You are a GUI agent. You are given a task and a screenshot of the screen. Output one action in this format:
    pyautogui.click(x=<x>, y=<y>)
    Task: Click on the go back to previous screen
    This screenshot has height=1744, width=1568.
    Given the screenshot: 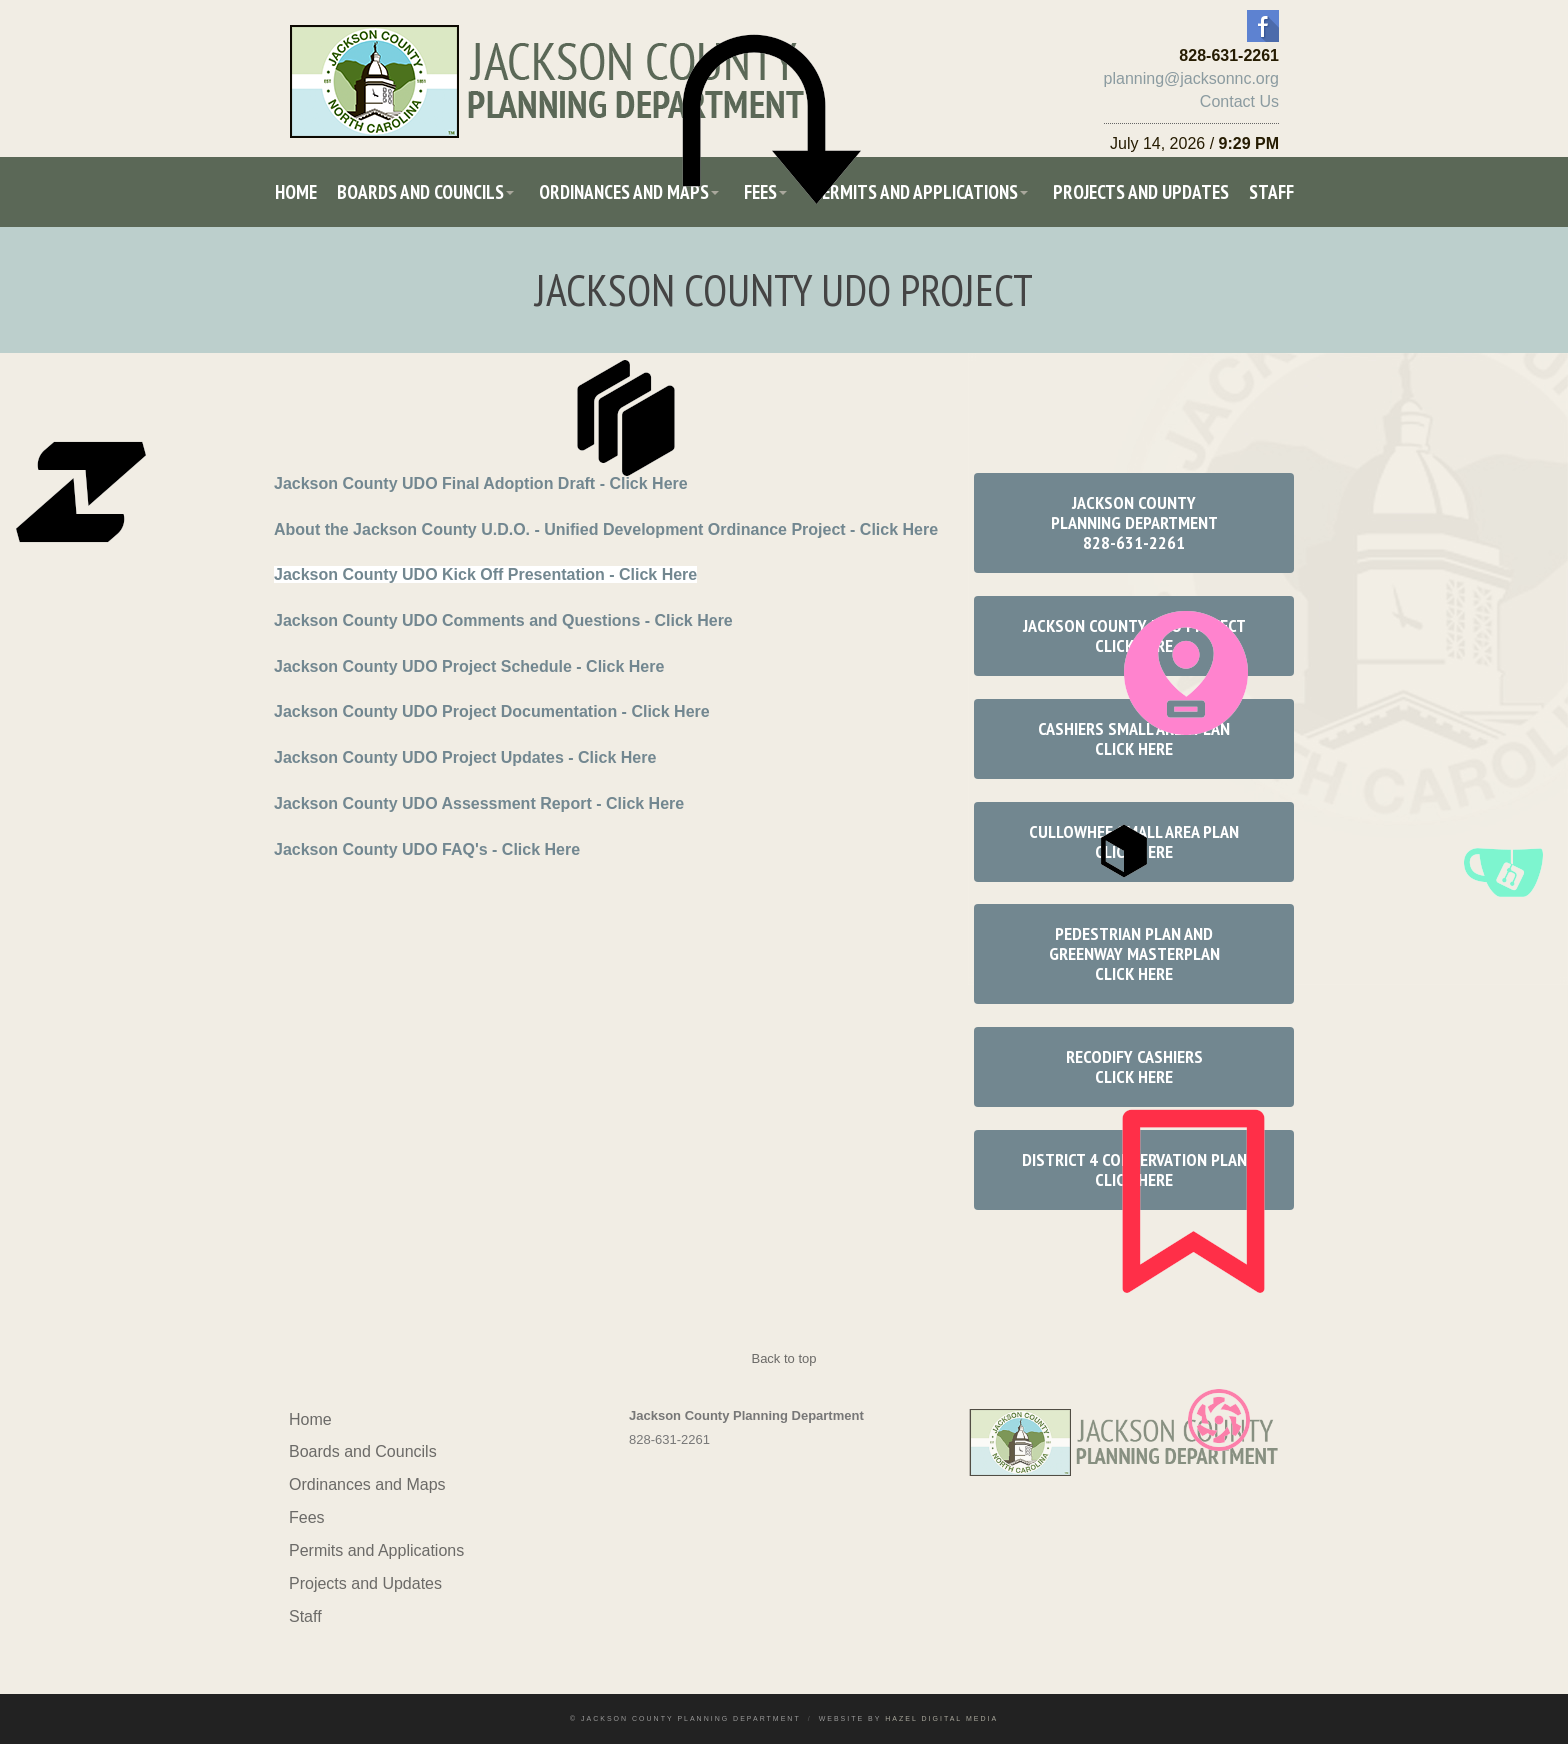 What is the action you would take?
    pyautogui.click(x=763, y=115)
    